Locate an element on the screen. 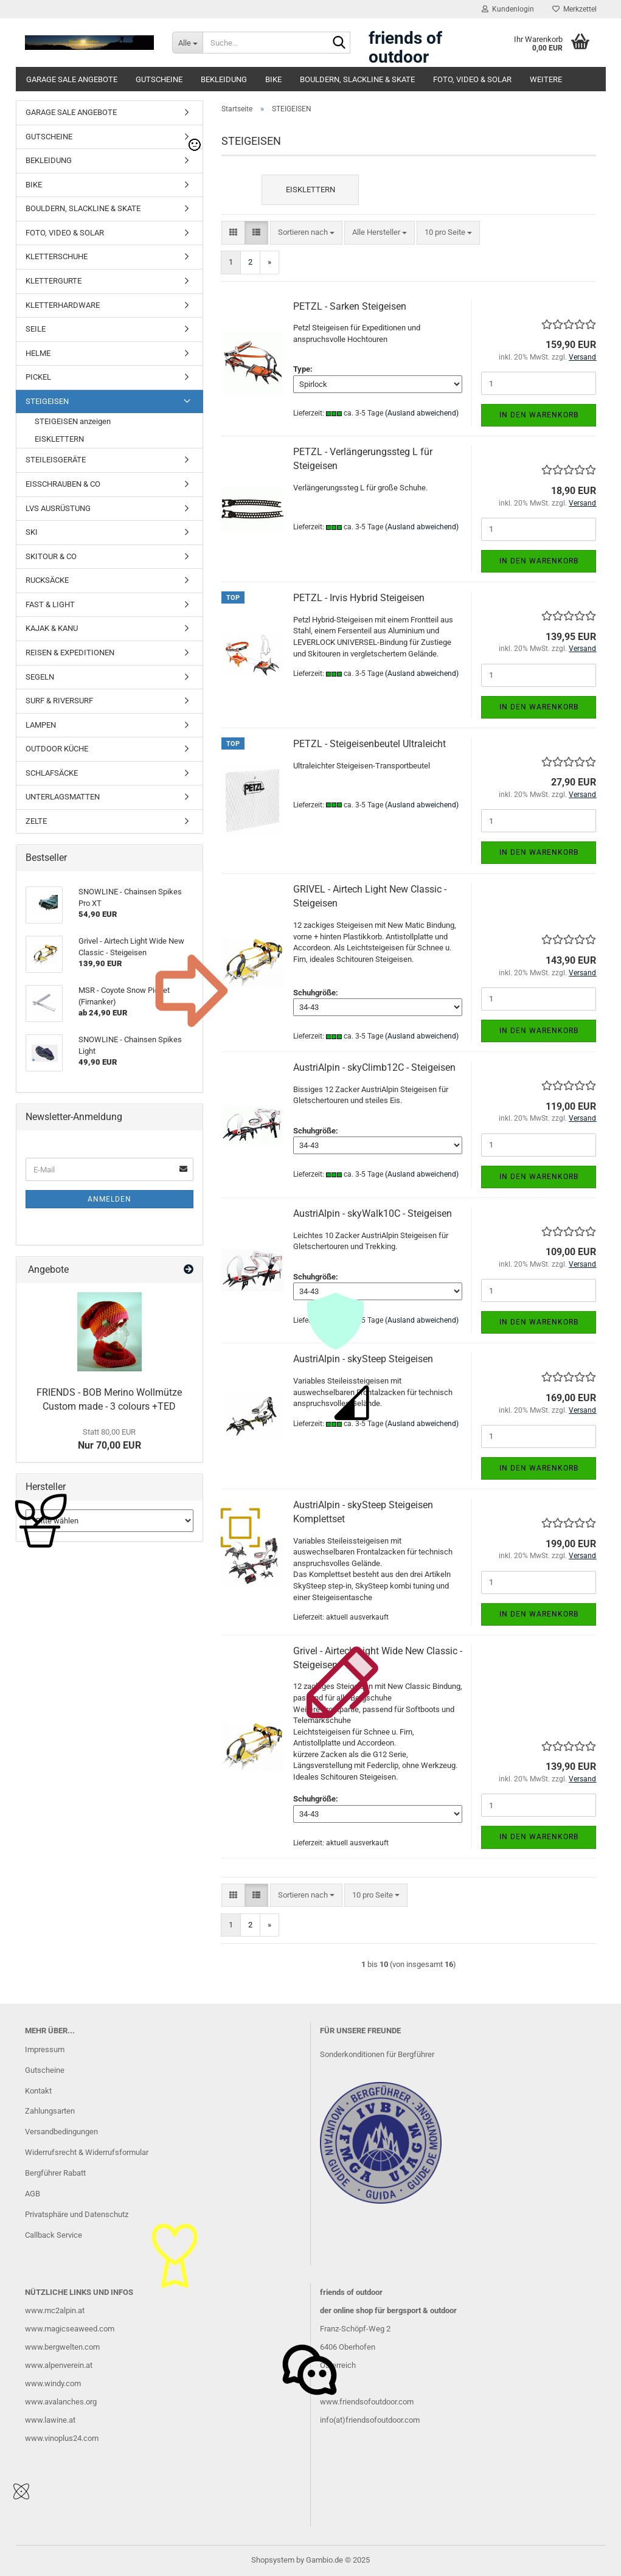  open wechat messaging app is located at coordinates (310, 2370).